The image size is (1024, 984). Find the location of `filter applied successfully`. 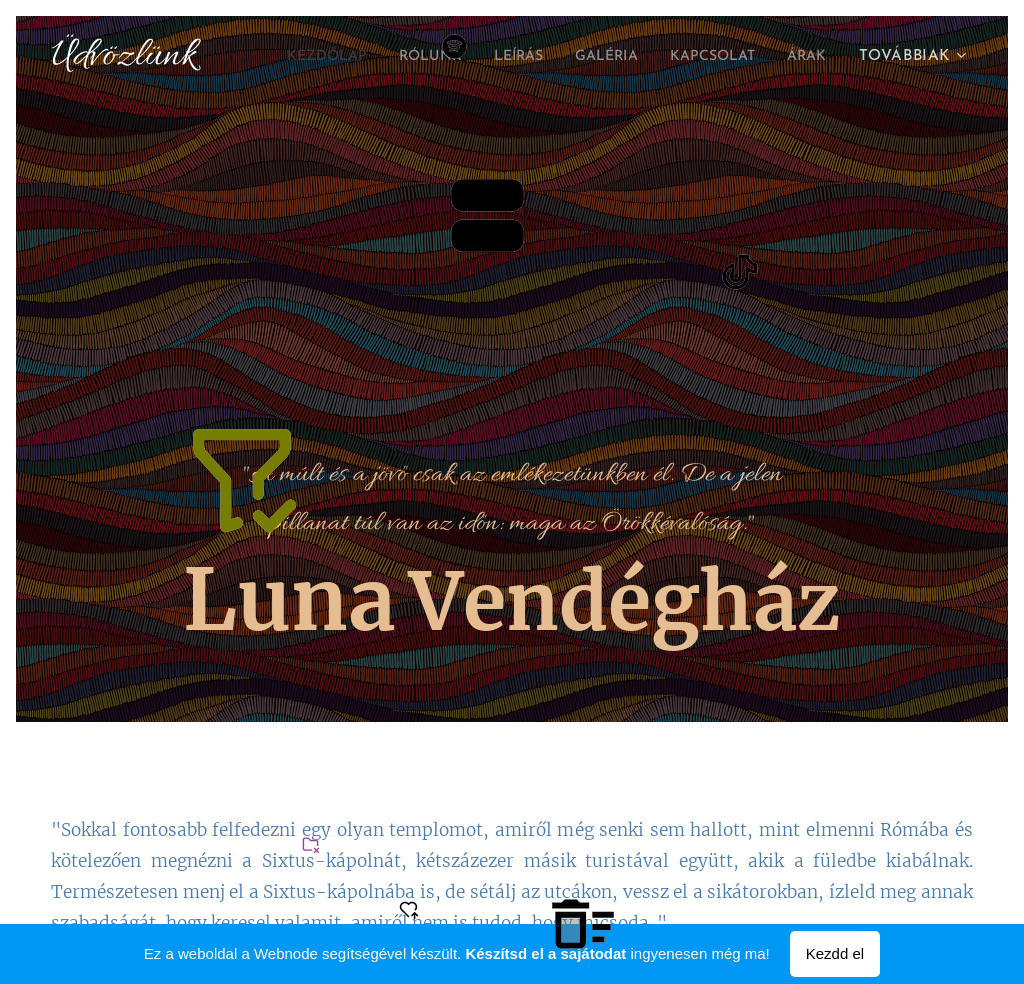

filter applied successfully is located at coordinates (242, 478).